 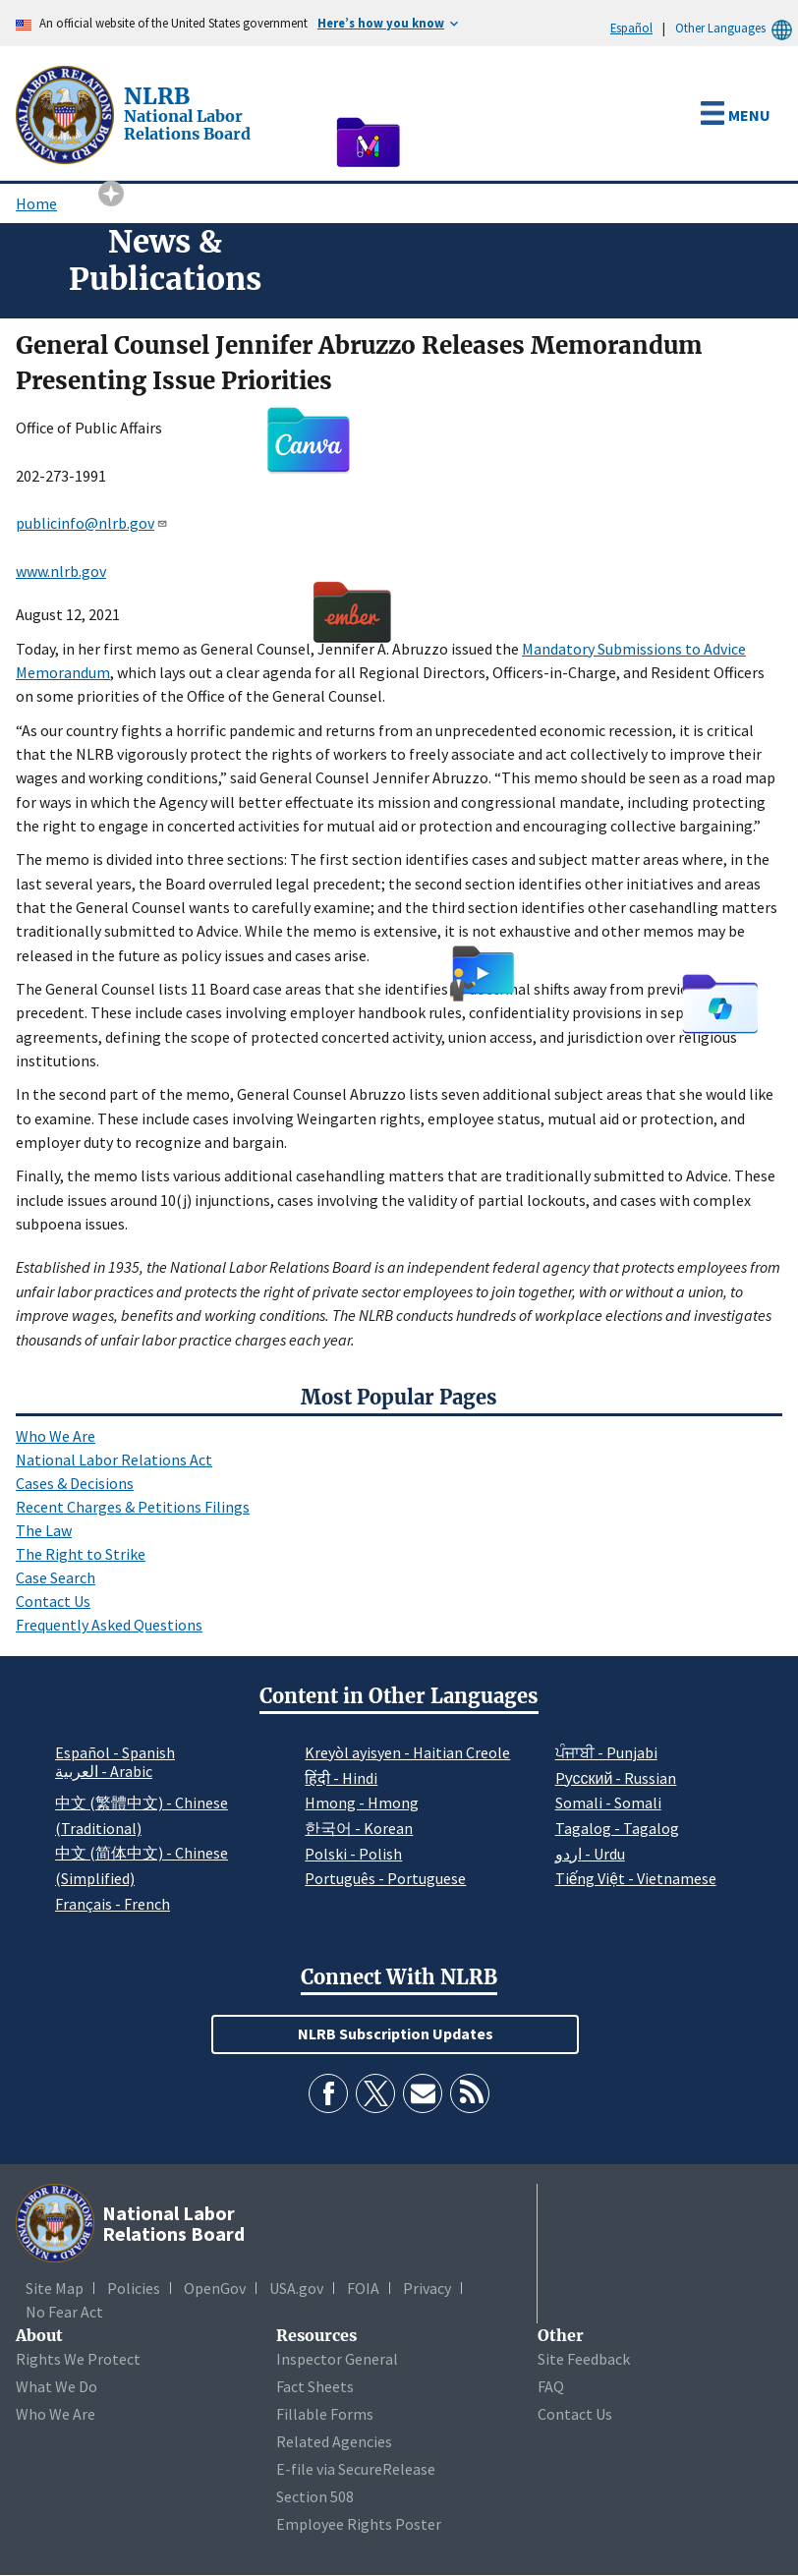 I want to click on open folder containing Canva project files, so click(x=308, y=441).